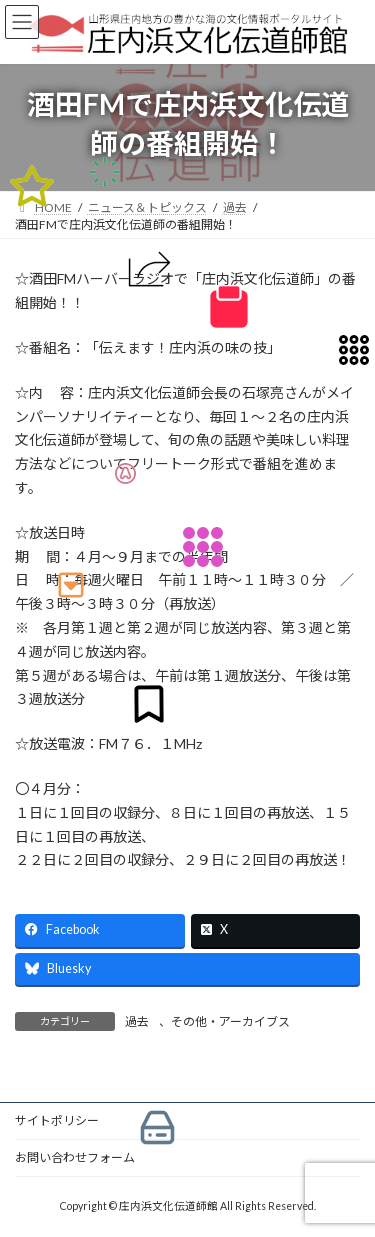 Image resolution: width=375 pixels, height=1237 pixels. I want to click on add item to favorites, so click(32, 187).